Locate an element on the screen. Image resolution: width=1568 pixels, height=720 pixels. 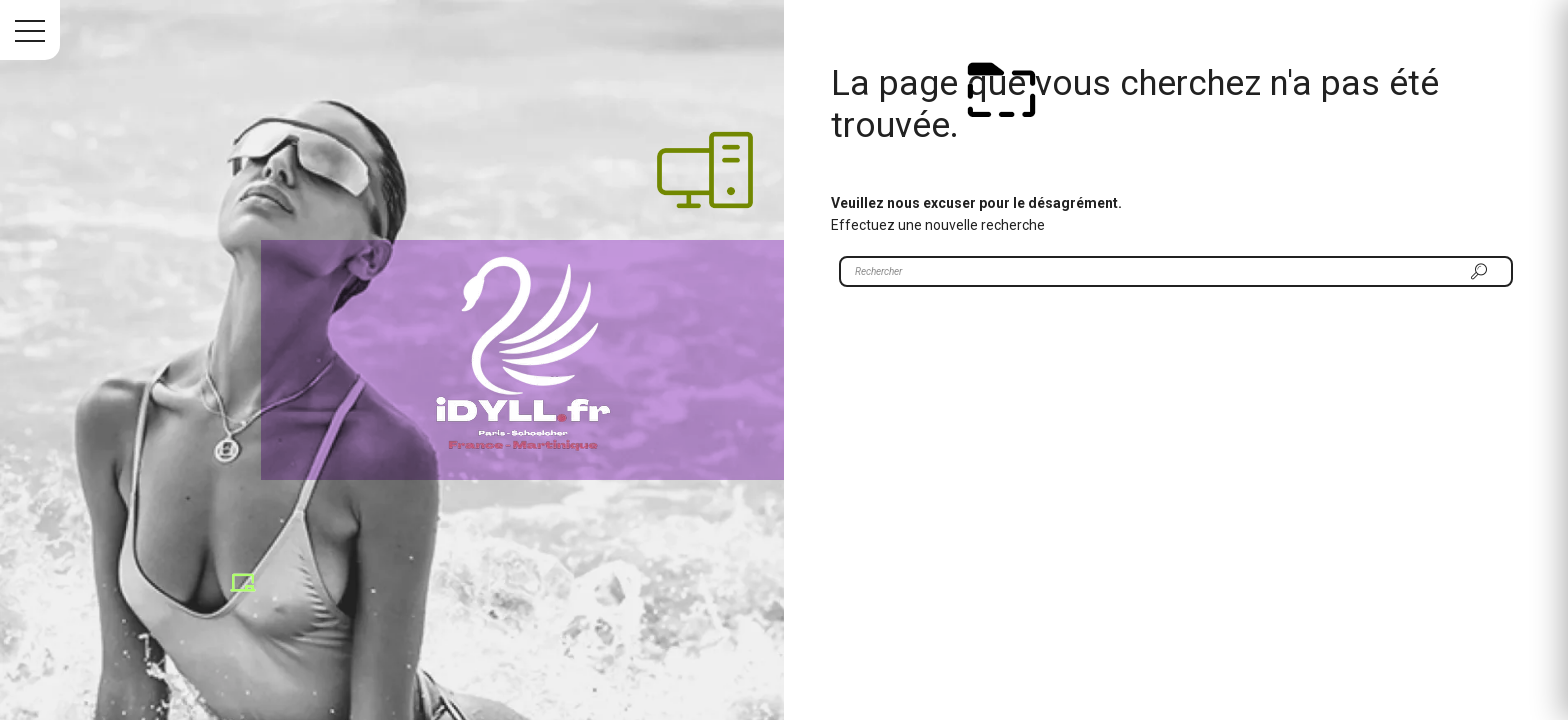
access desktop or PC settings is located at coordinates (705, 170).